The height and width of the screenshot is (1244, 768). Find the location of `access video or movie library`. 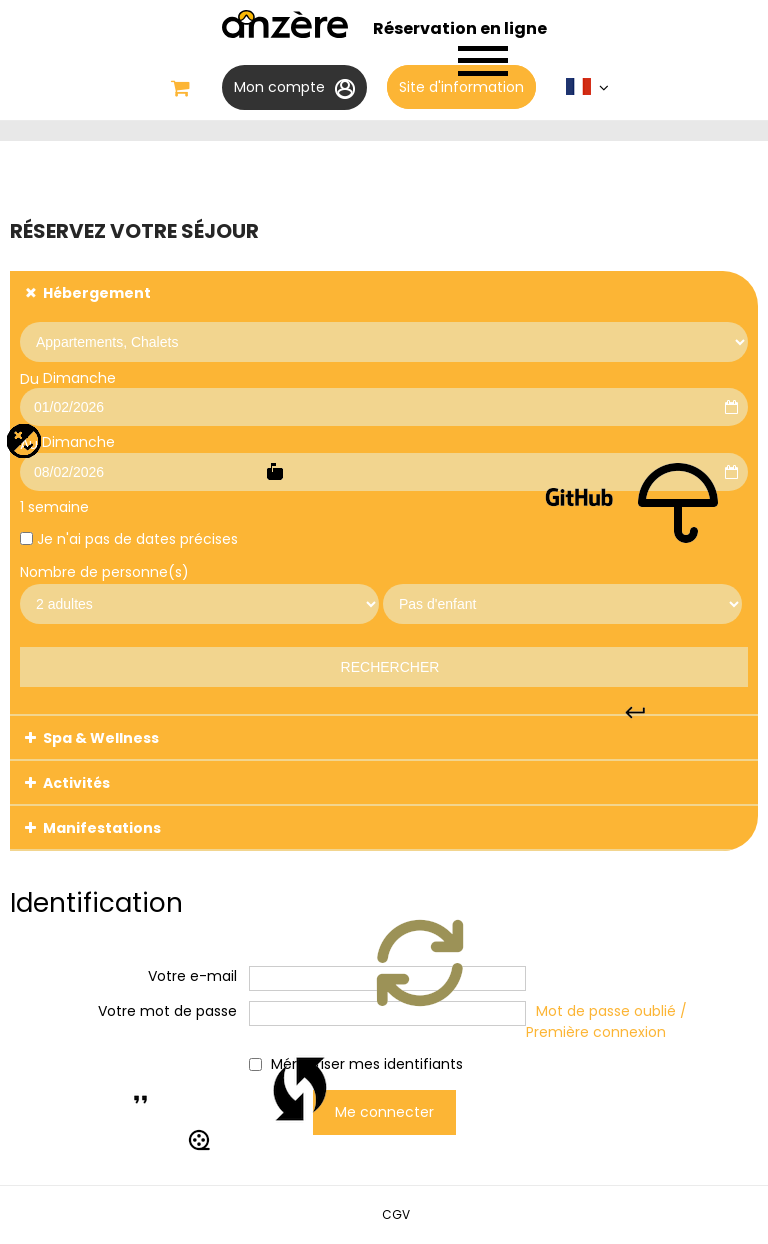

access video or movie library is located at coordinates (199, 1140).